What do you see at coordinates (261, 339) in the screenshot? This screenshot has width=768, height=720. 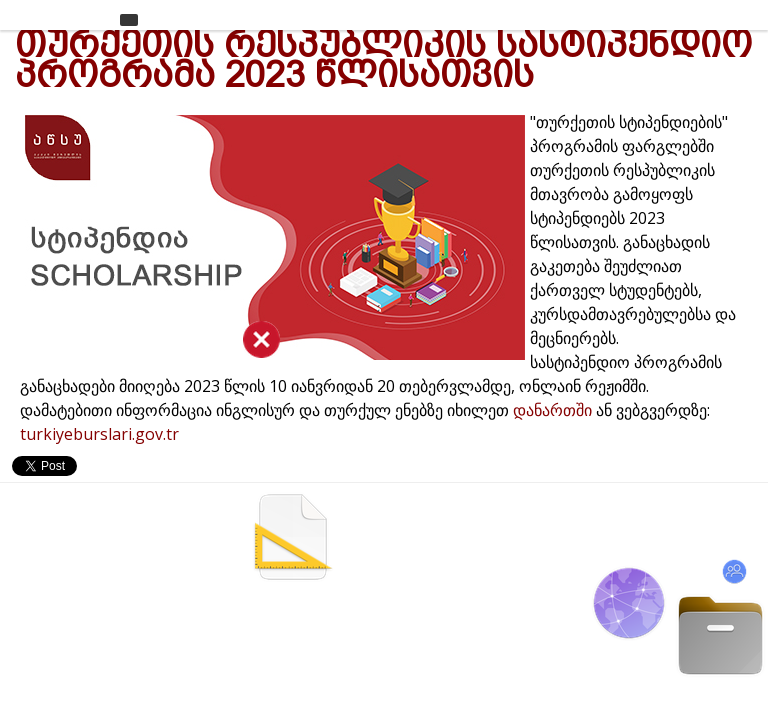 I see `stop or cancel the current process` at bounding box center [261, 339].